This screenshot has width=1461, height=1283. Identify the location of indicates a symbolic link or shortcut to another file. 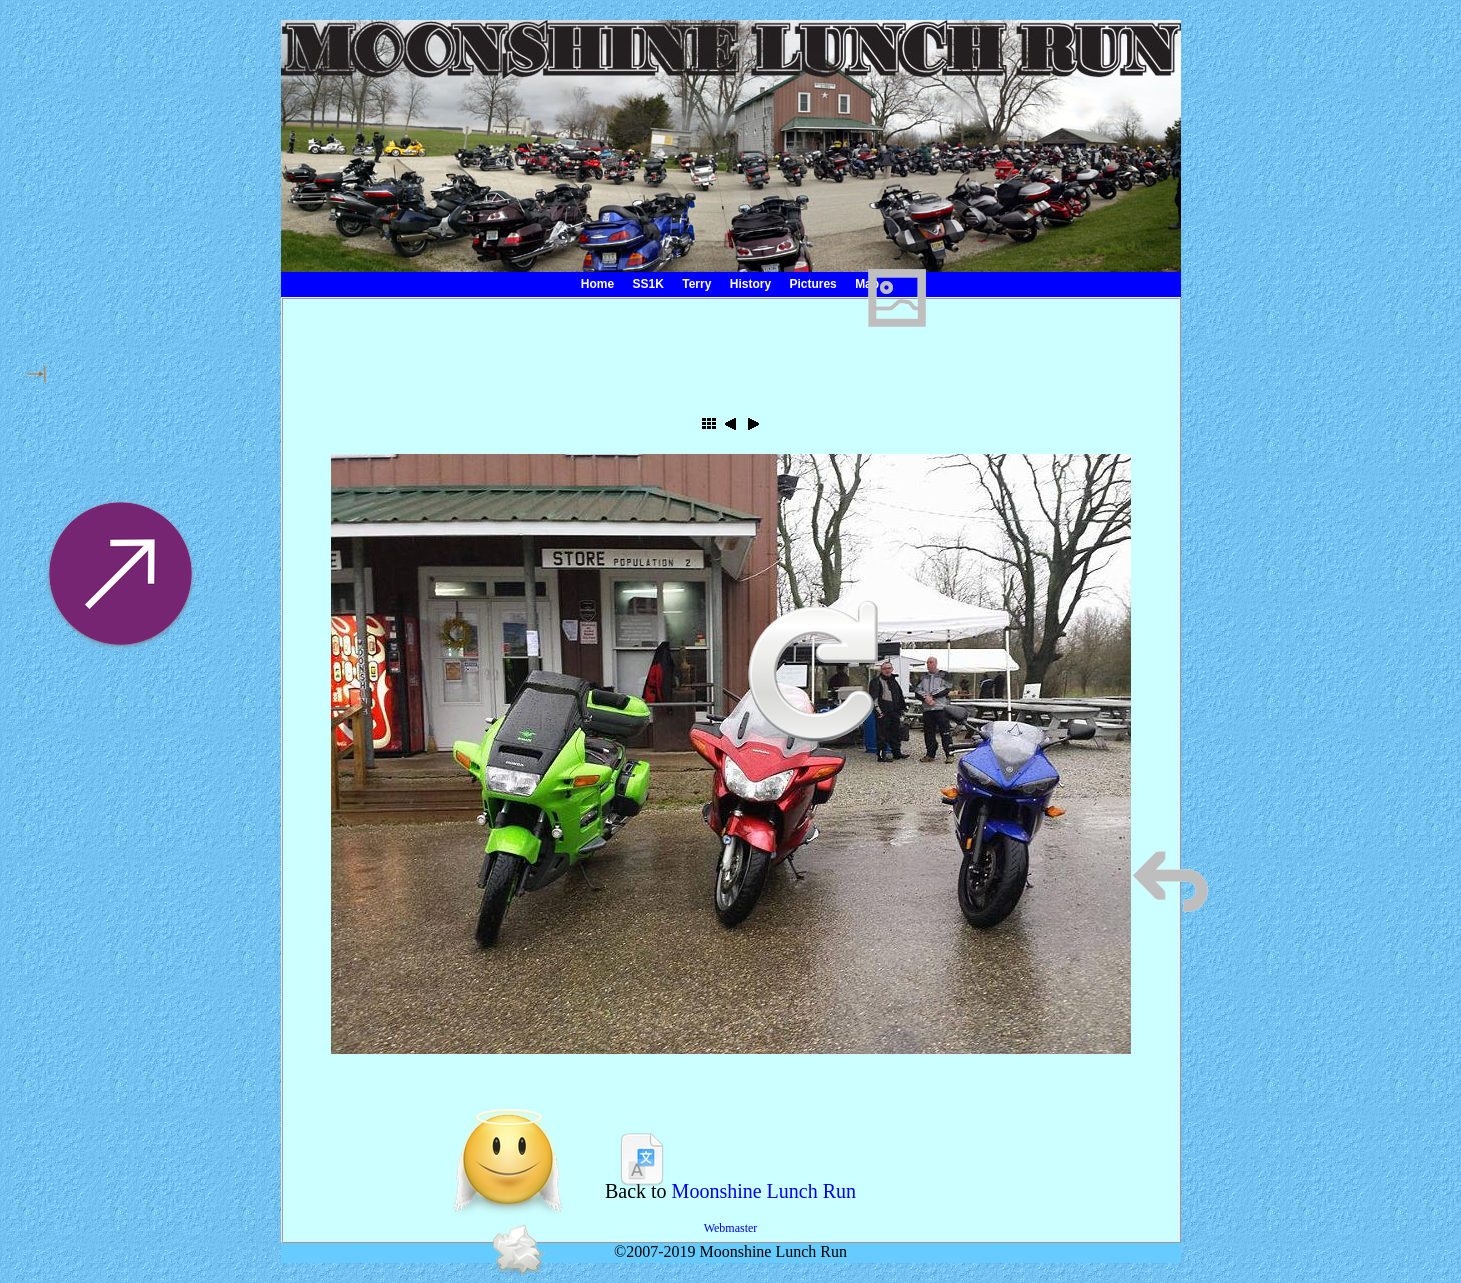
(120, 573).